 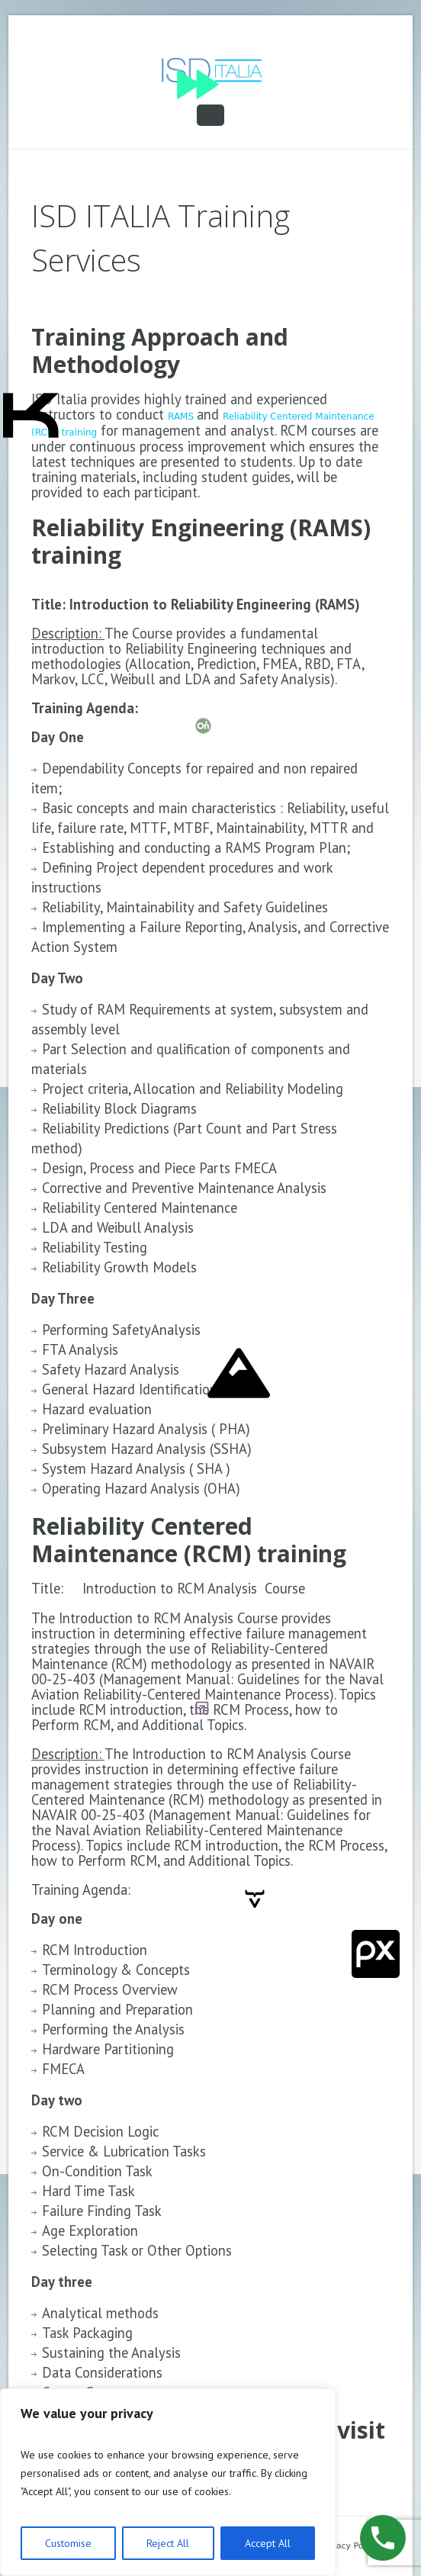 What do you see at coordinates (239, 1373) in the screenshot?
I see `snowpack javascript build tool logo` at bounding box center [239, 1373].